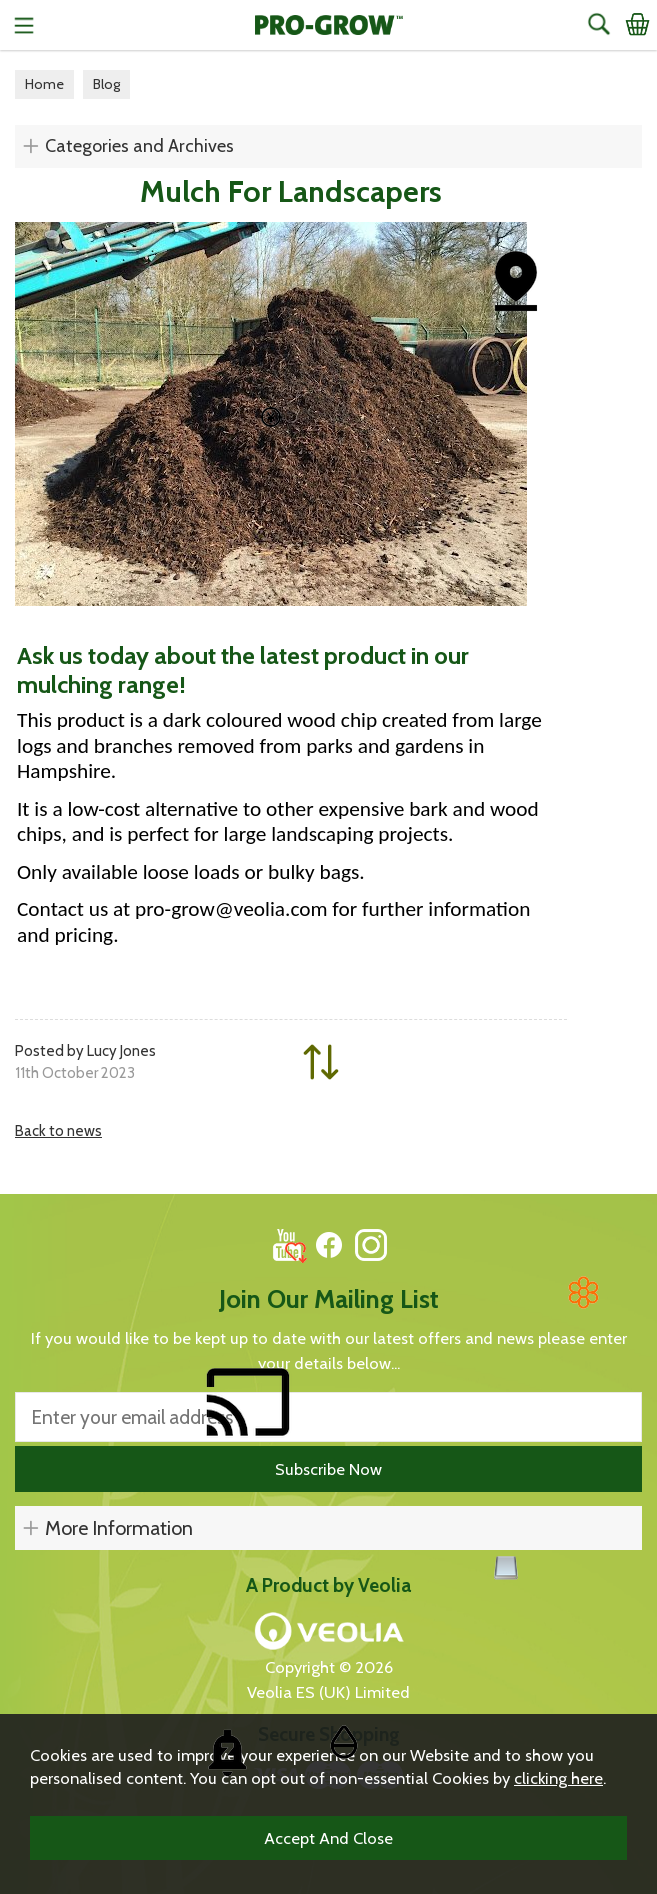 The width and height of the screenshot is (657, 1894). What do you see at coordinates (344, 1742) in the screenshot?
I see `indicates partial fill or half capacity` at bounding box center [344, 1742].